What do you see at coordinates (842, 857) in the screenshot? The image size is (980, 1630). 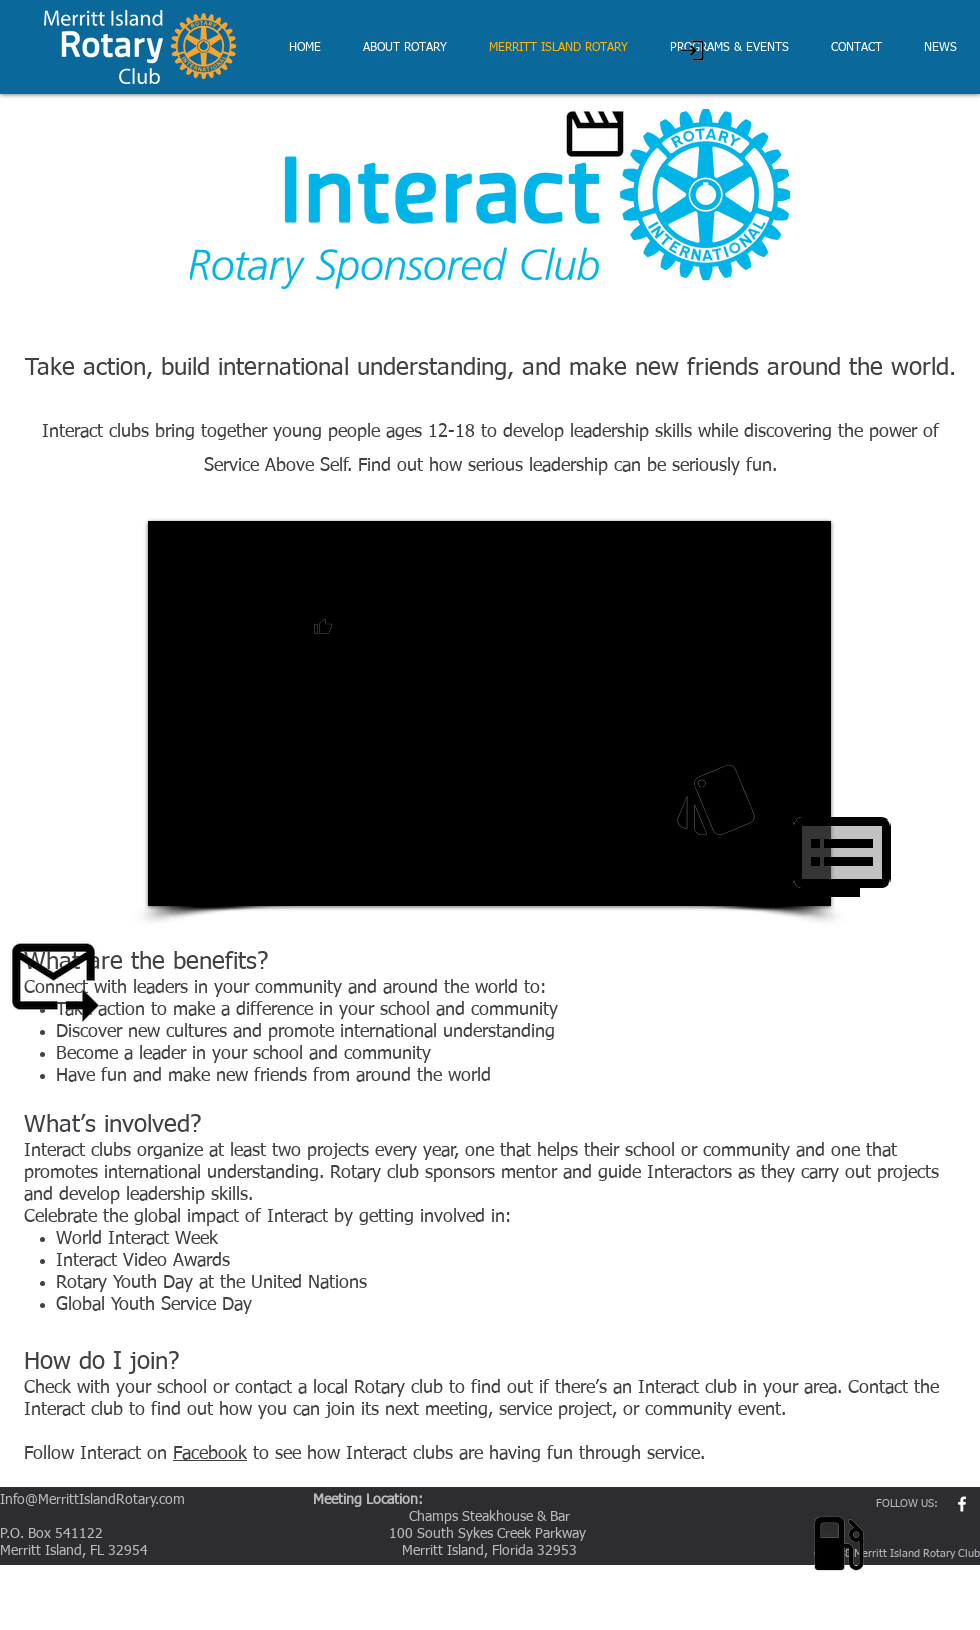 I see `access DVR or recorded content` at bounding box center [842, 857].